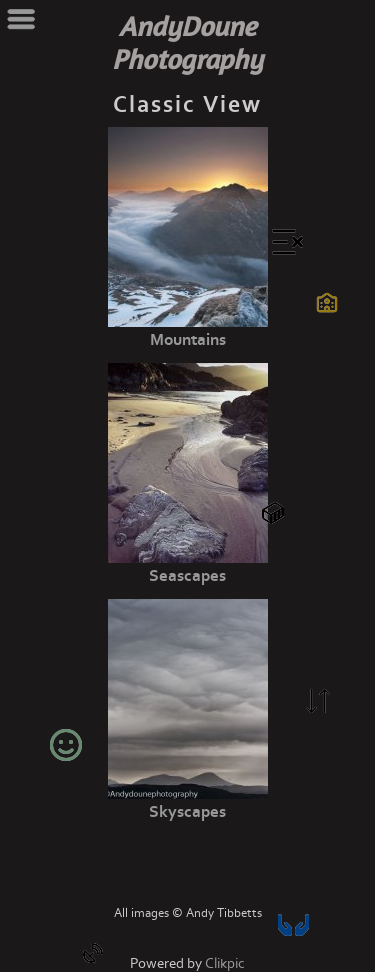  I want to click on add an emoji or reaction, so click(66, 745).